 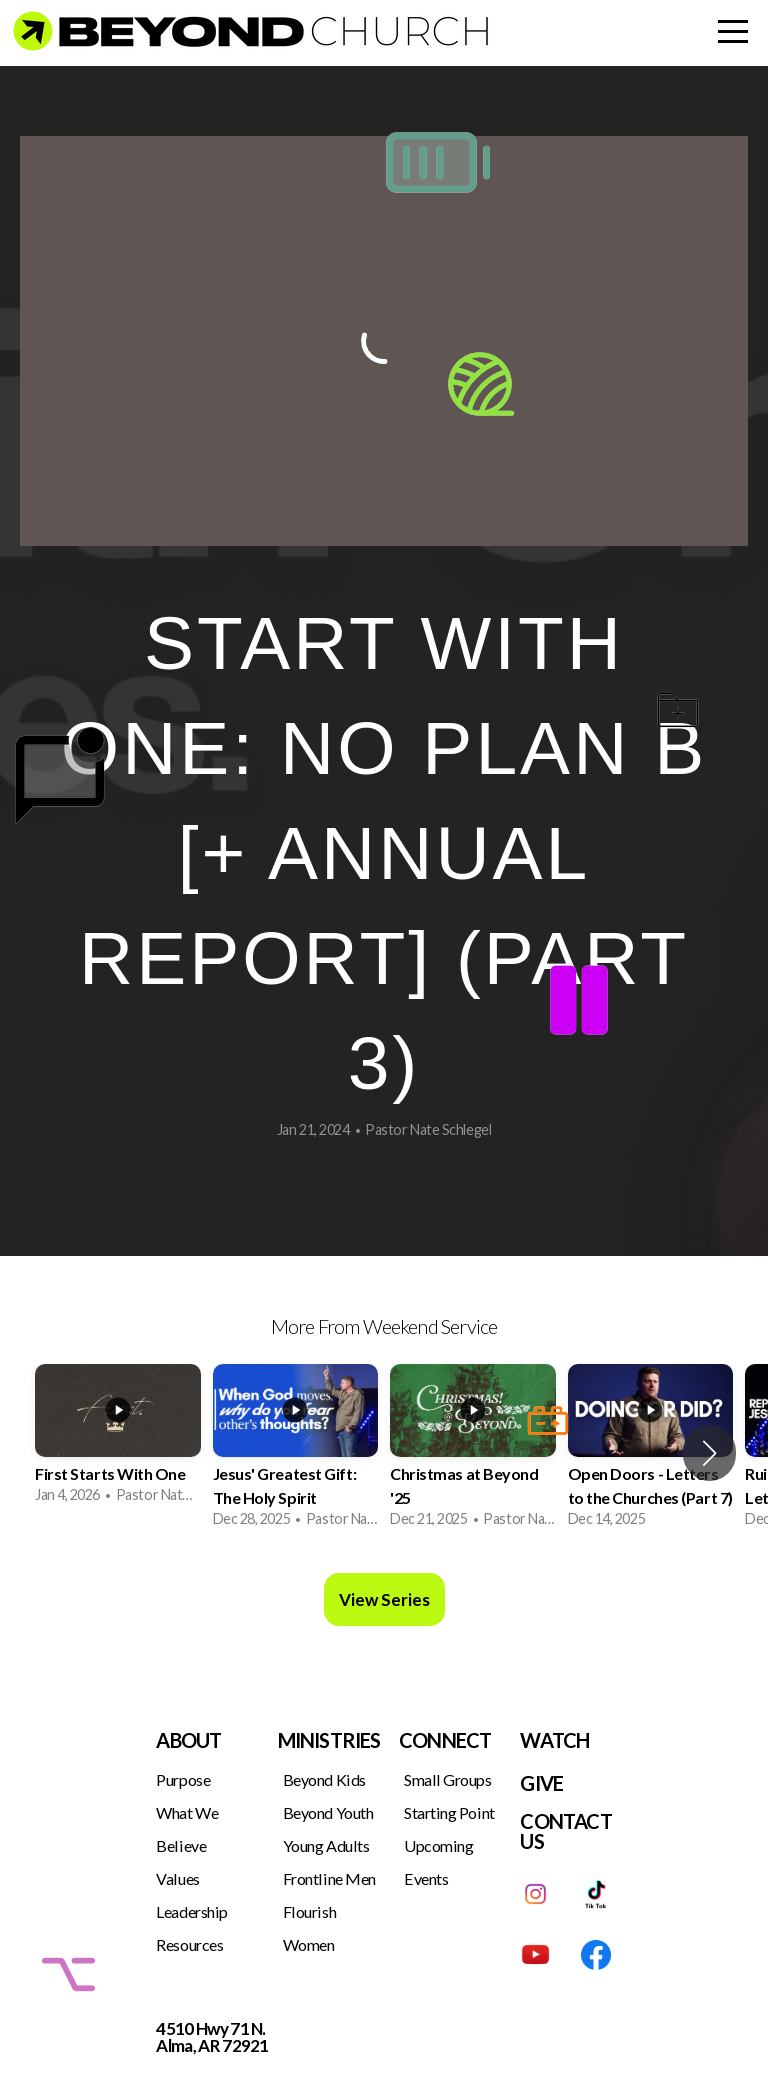 I want to click on switch to column view layout, so click(x=579, y=1000).